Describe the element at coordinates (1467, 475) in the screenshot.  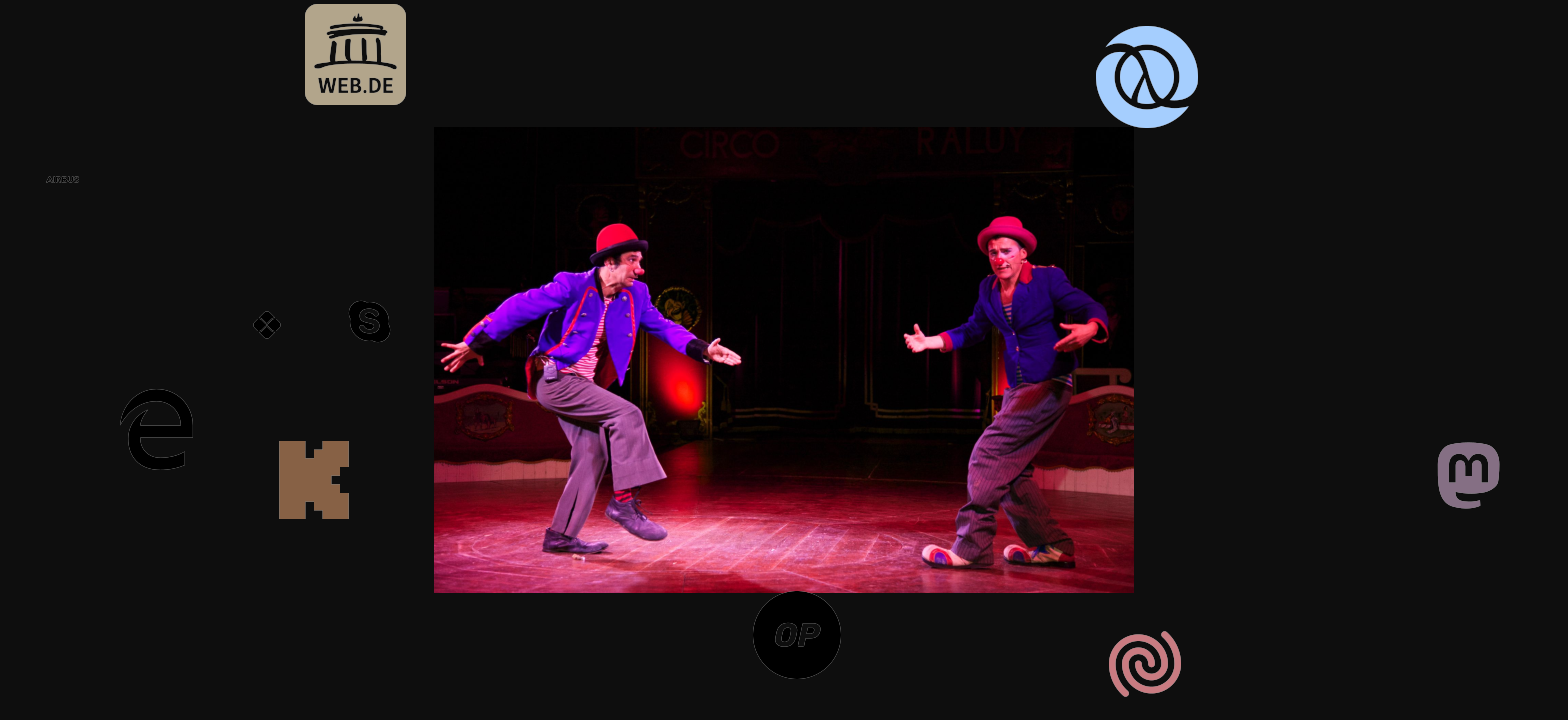
I see `open Mastodon app` at that location.